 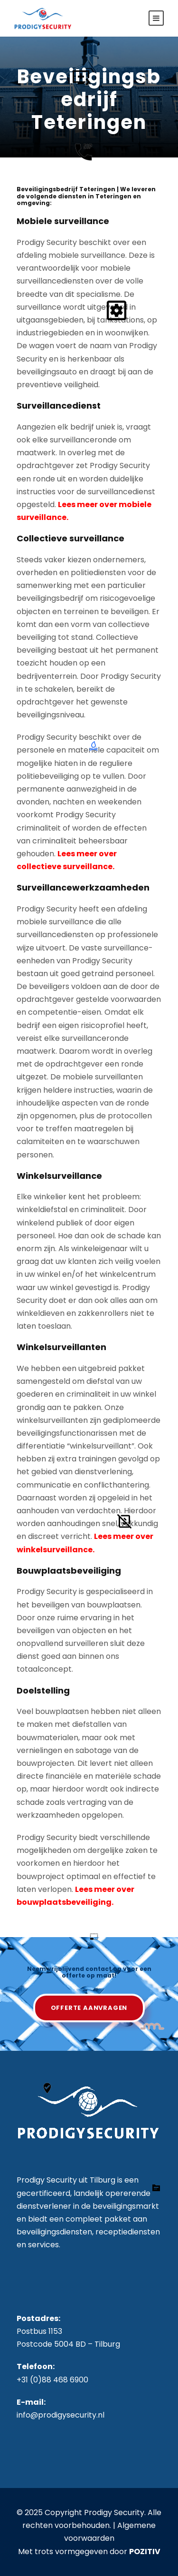 I want to click on resize image to smaller dimensions, so click(x=94, y=1937).